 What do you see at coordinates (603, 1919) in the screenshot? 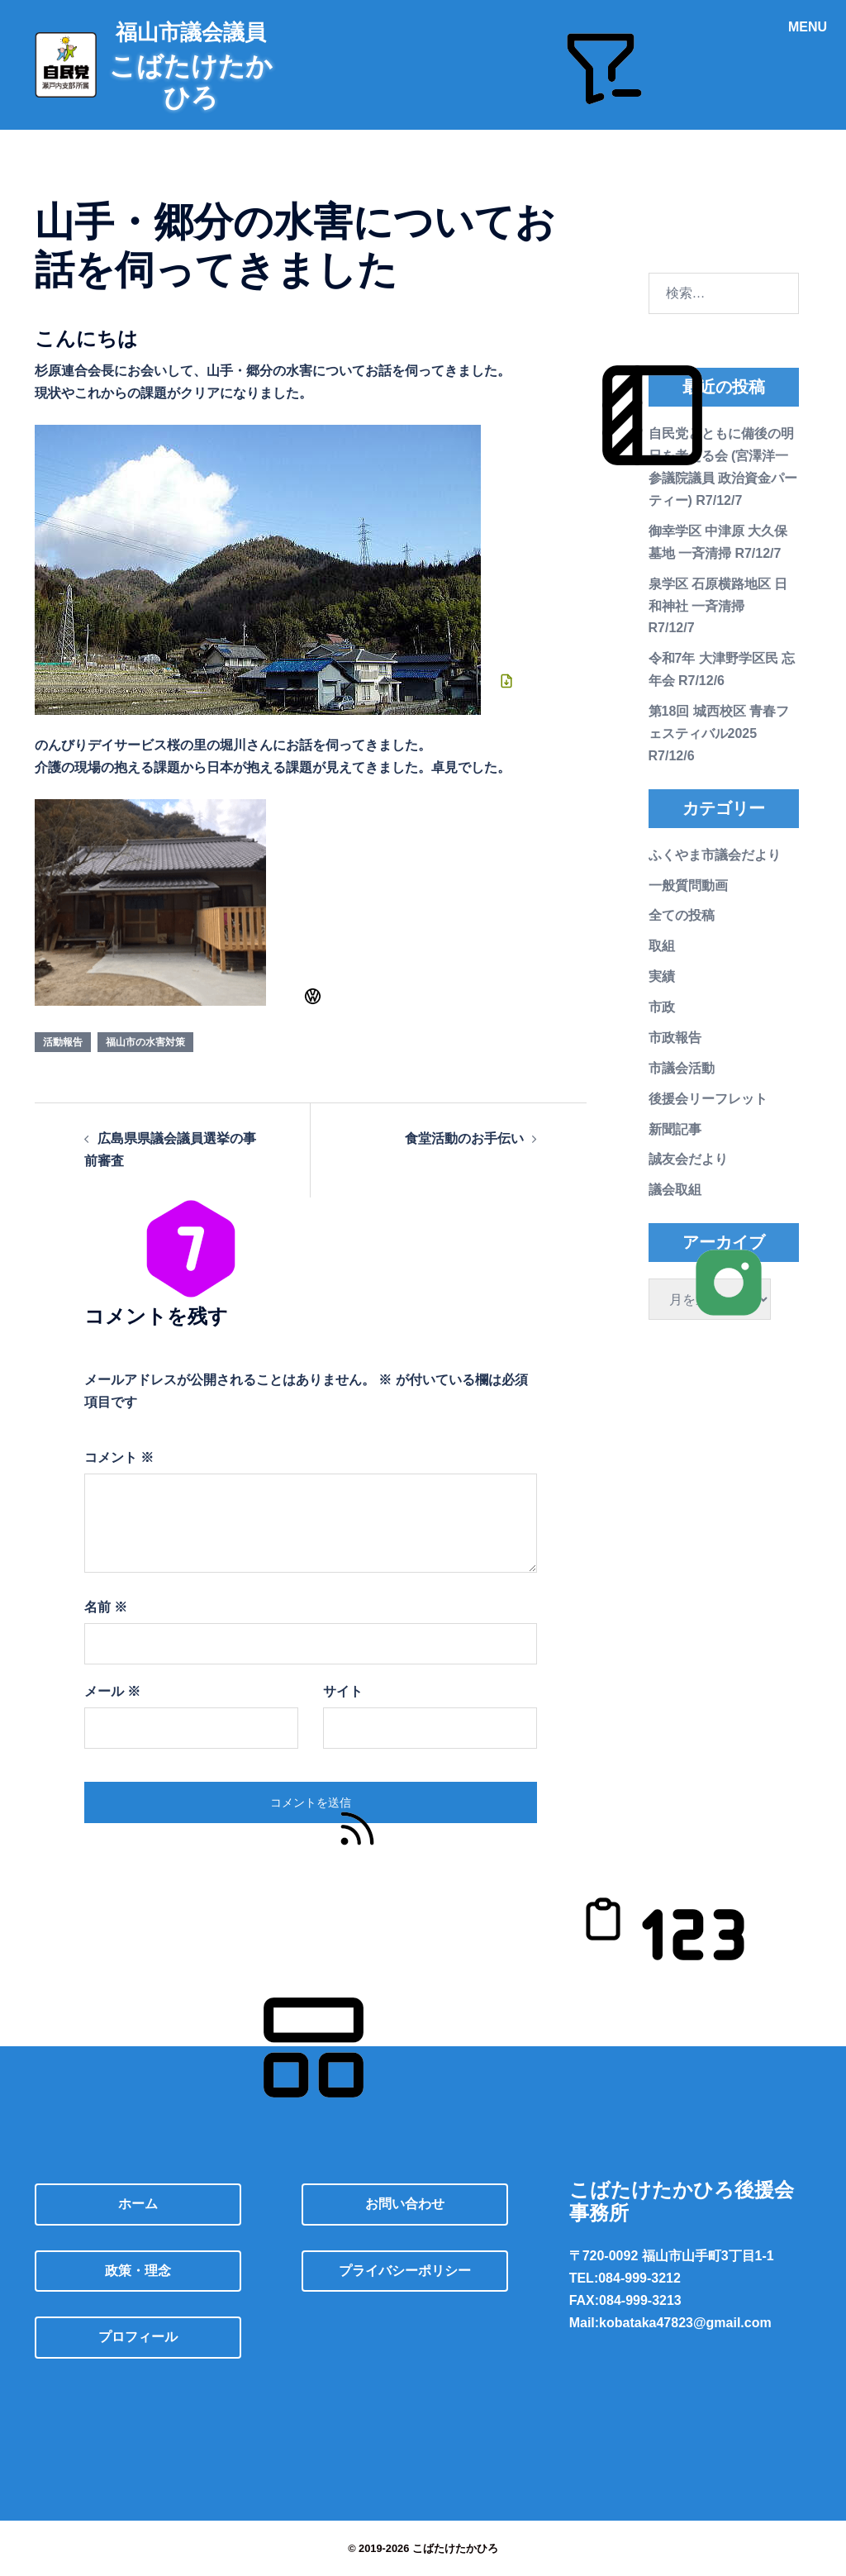
I see `copy to clipboard` at bounding box center [603, 1919].